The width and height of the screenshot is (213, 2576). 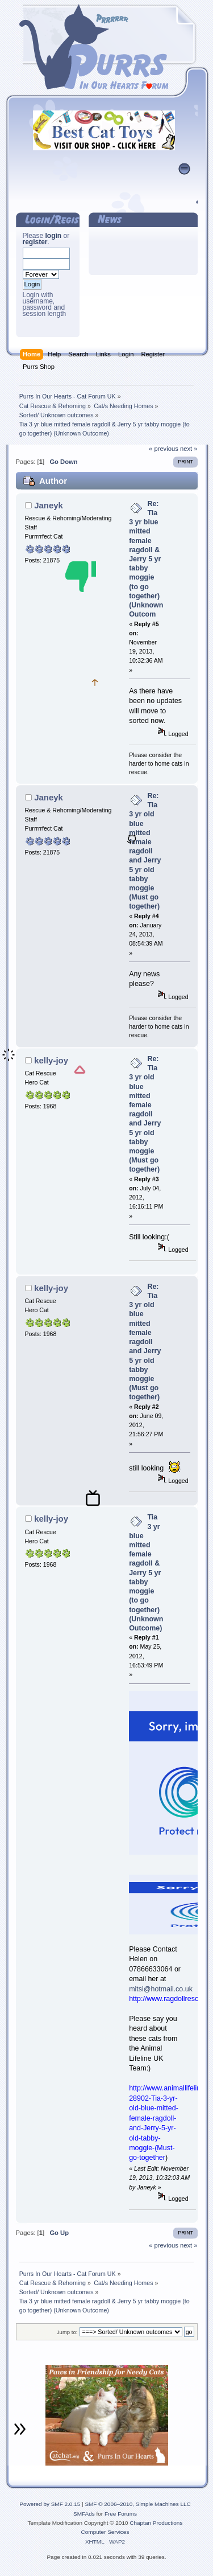 I want to click on access tv or video streaming content, so click(x=93, y=1498).